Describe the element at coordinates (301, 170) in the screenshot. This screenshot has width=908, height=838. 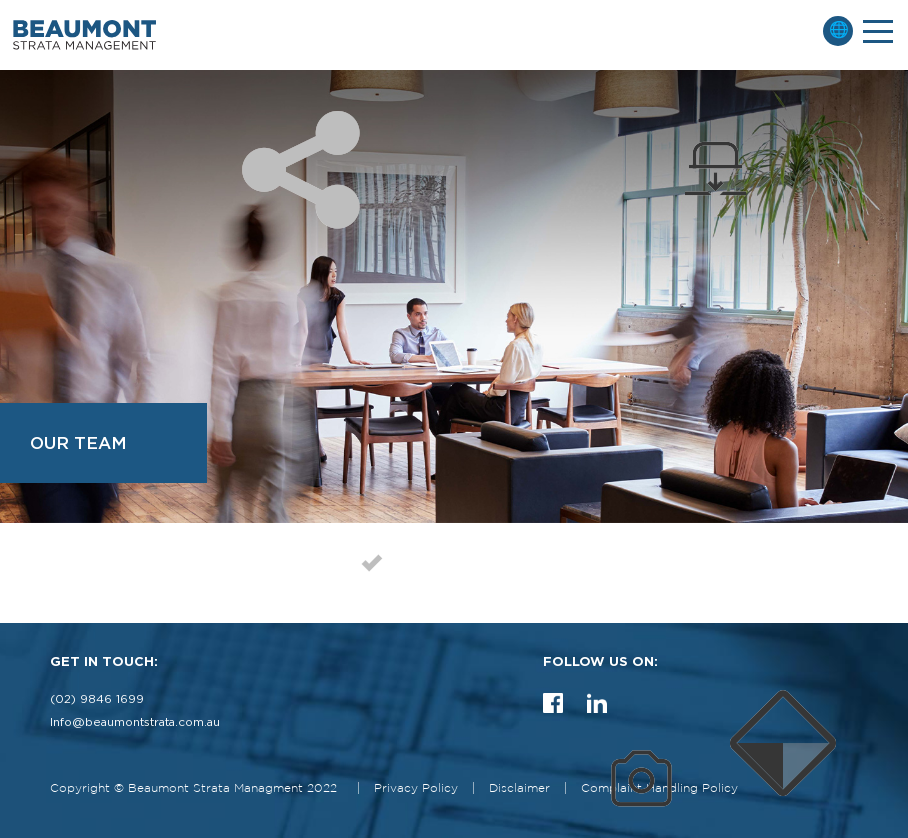
I see `share this item with others` at that location.